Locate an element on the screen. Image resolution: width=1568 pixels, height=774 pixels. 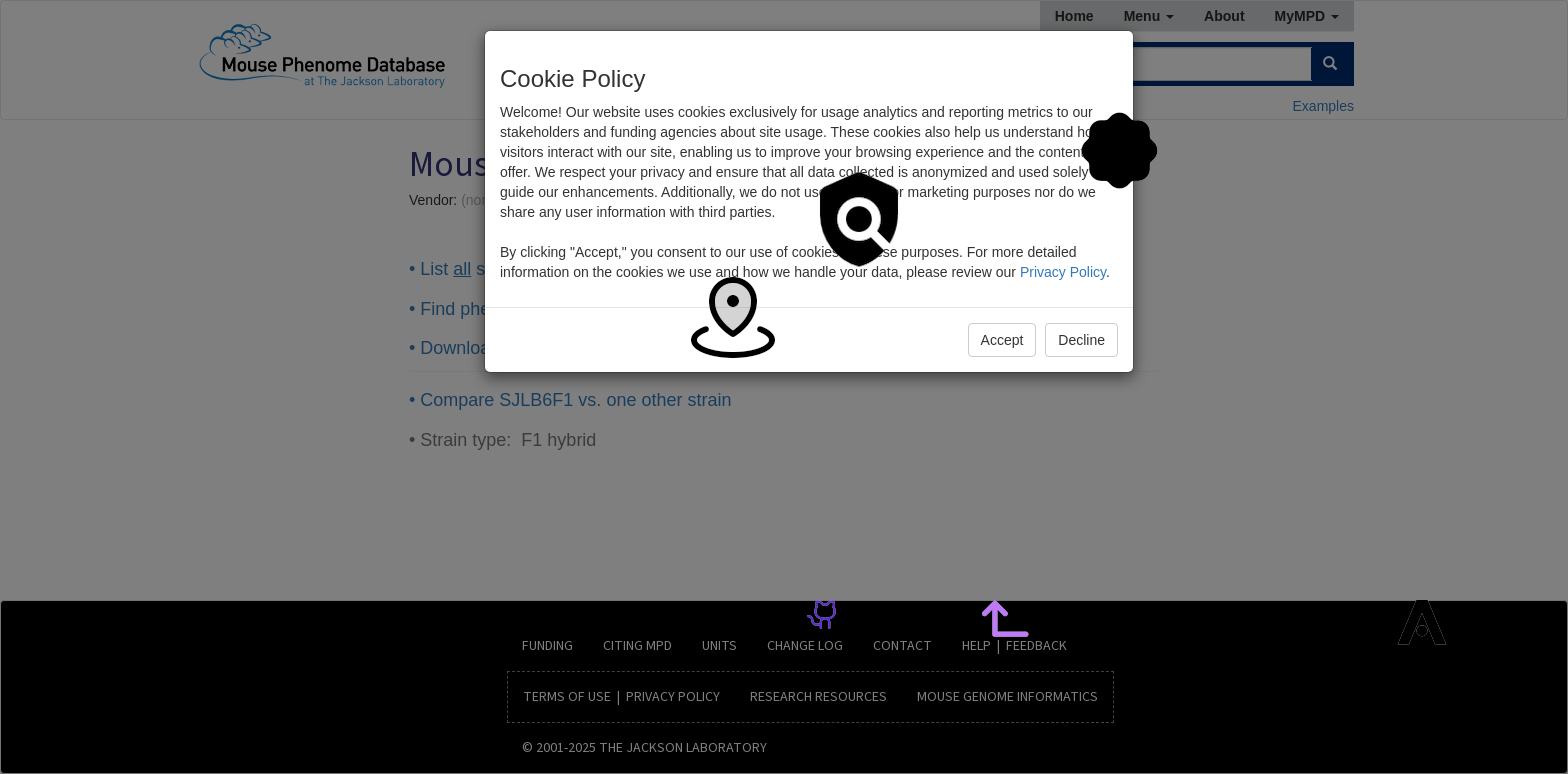
view privacy policy or terms is located at coordinates (859, 219).